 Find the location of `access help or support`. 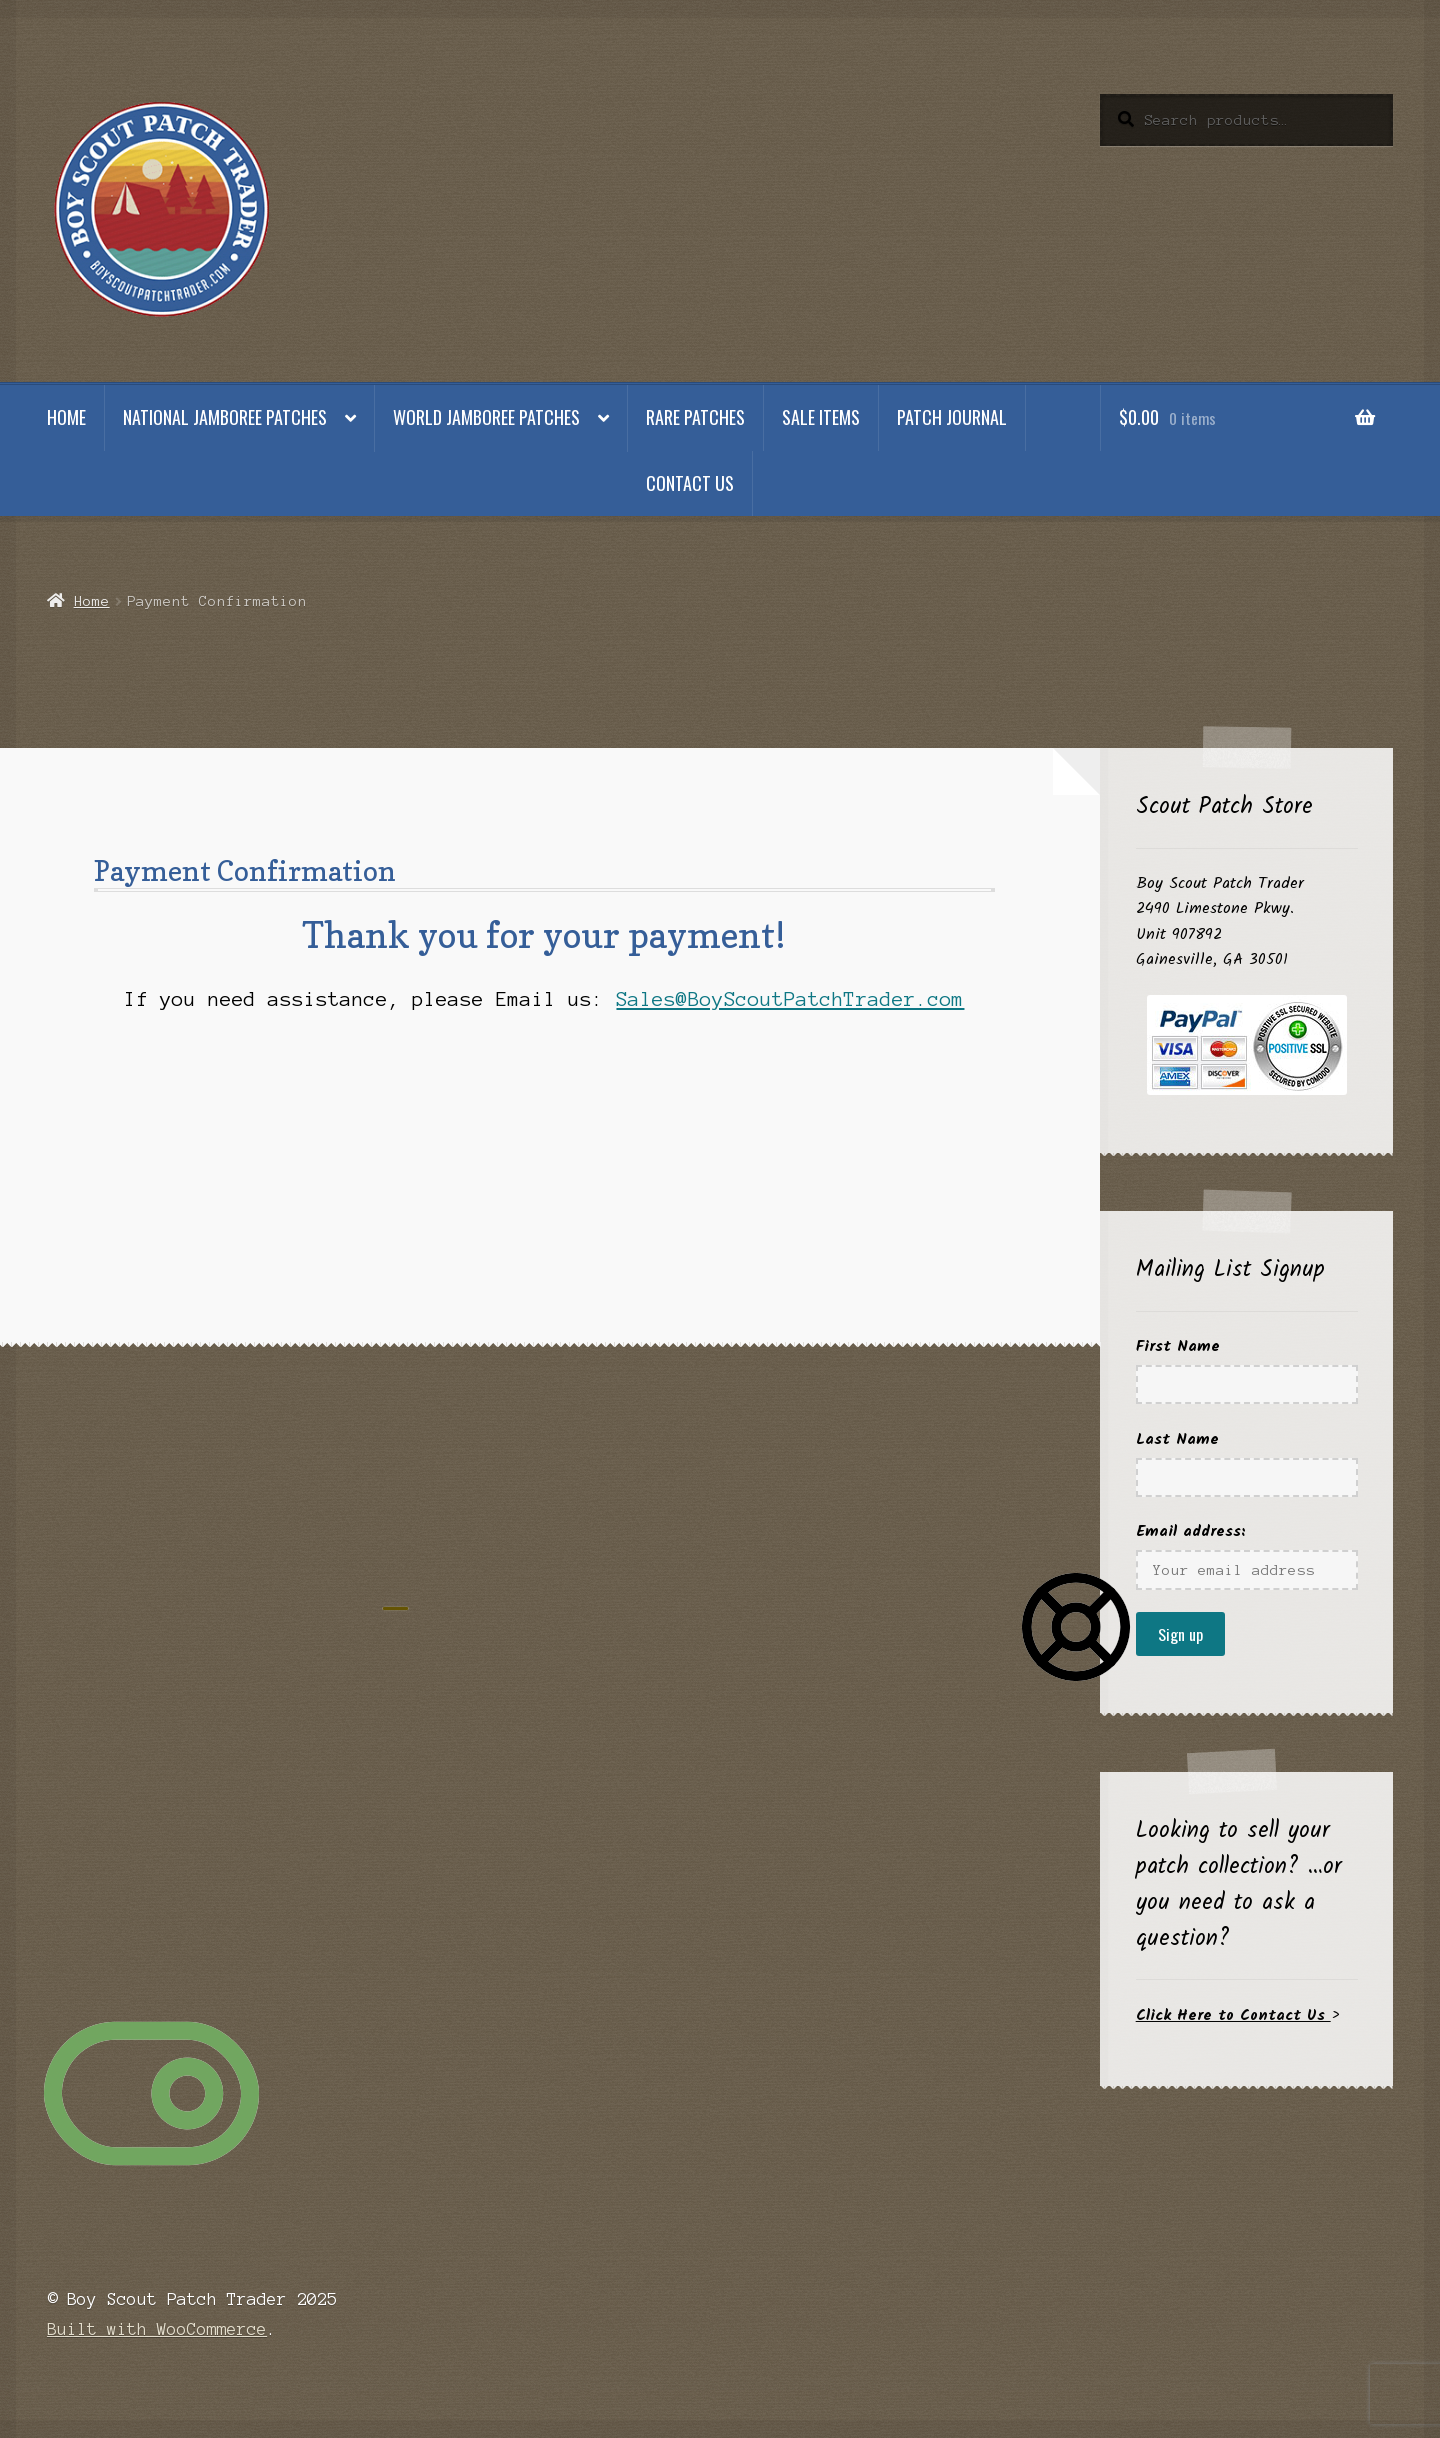

access help or support is located at coordinates (1076, 1627).